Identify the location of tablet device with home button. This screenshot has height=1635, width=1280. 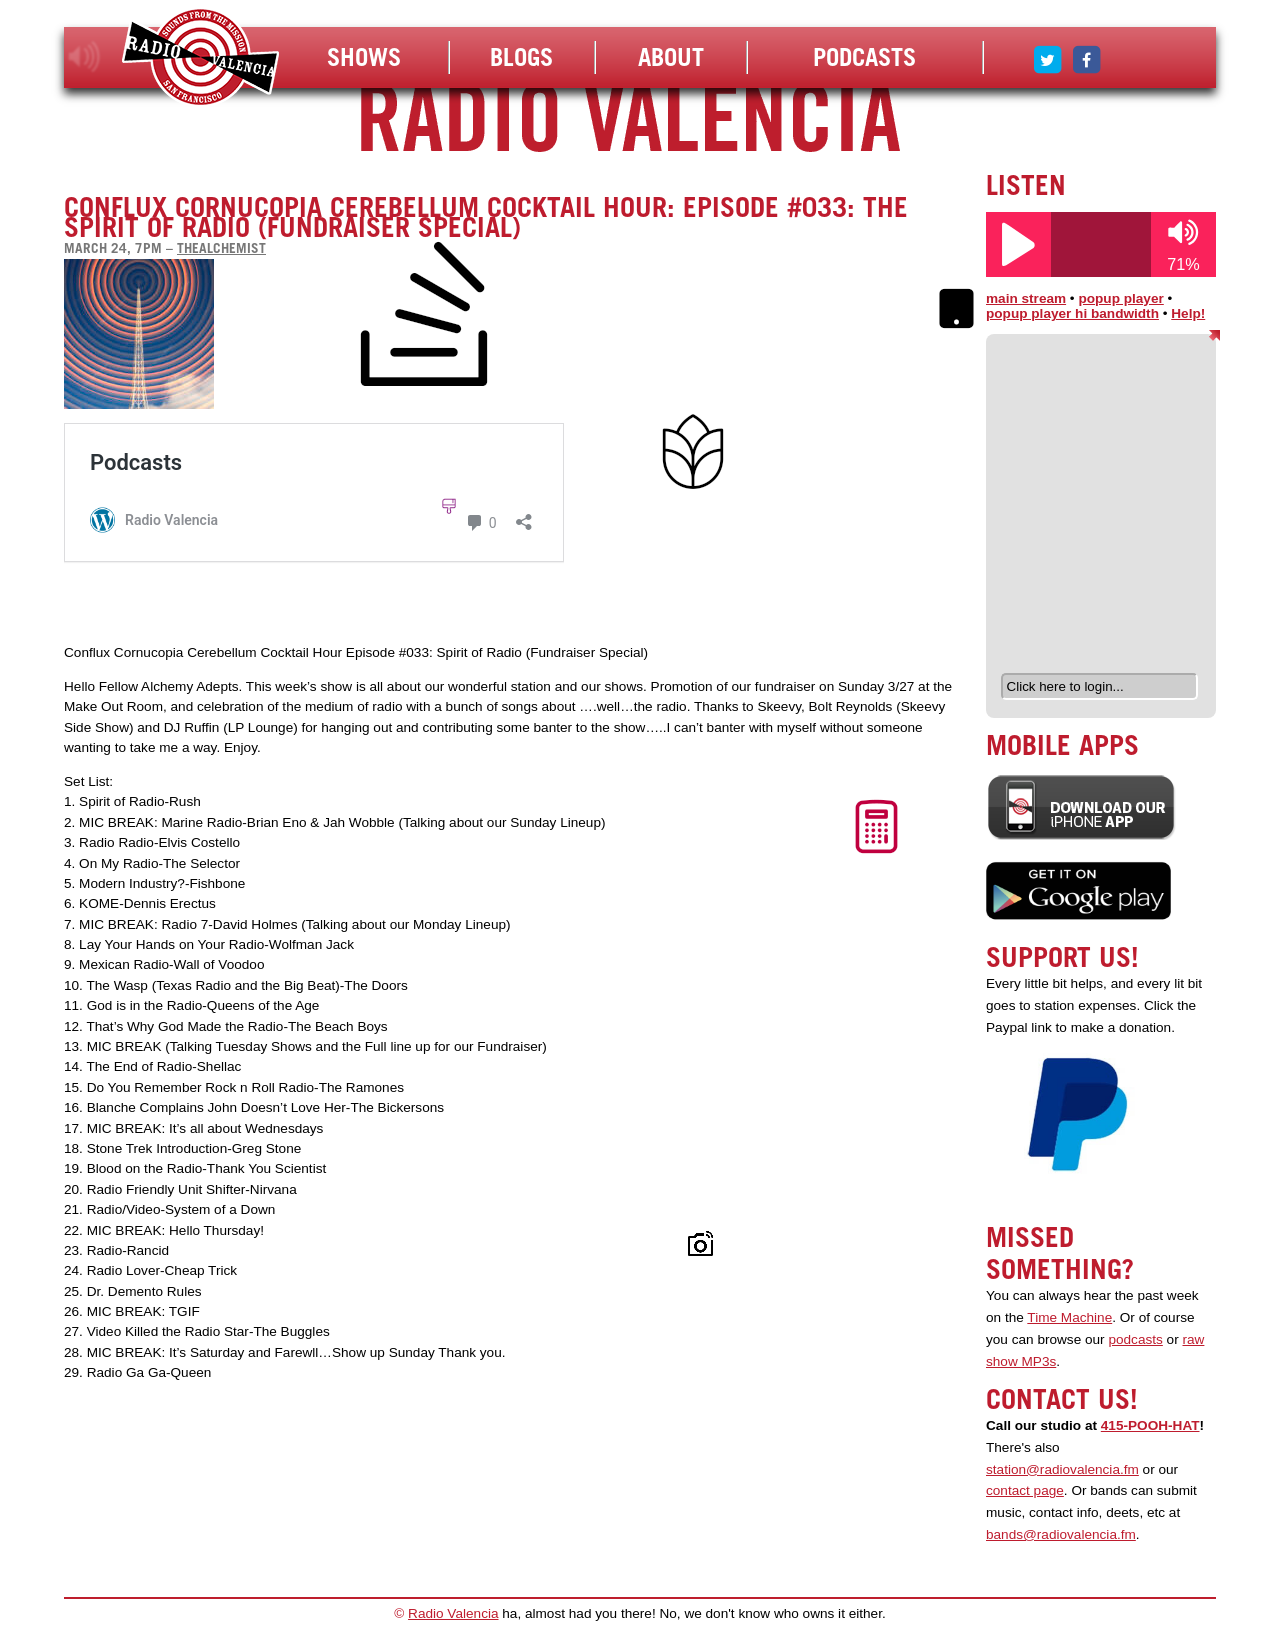
(956, 308).